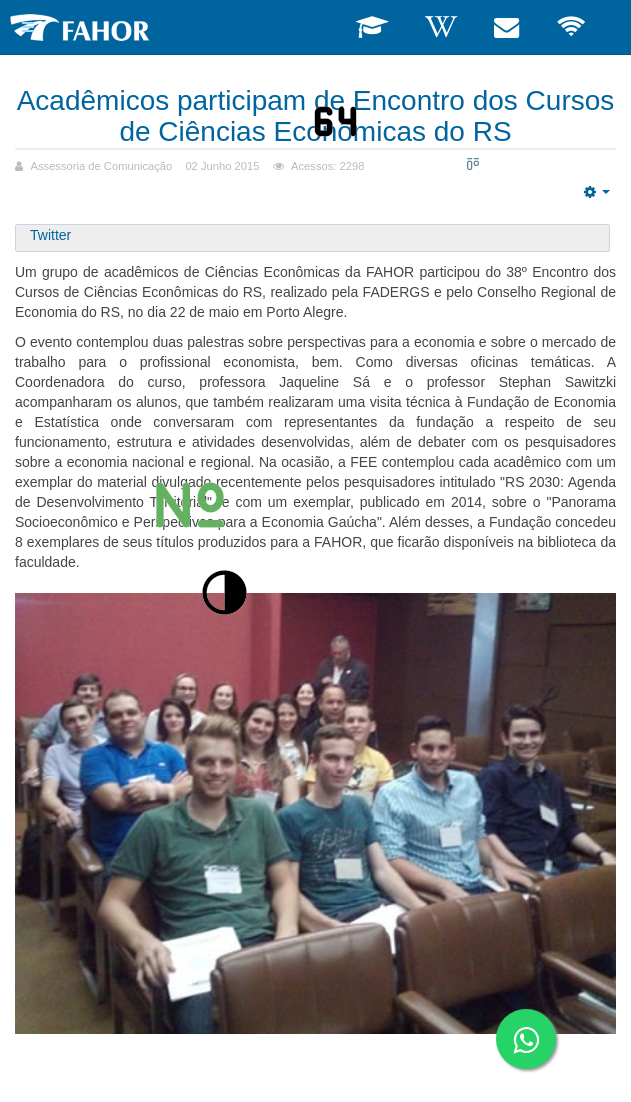 This screenshot has height=1102, width=631. Describe the element at coordinates (473, 164) in the screenshot. I see `switch to kanban board view` at that location.